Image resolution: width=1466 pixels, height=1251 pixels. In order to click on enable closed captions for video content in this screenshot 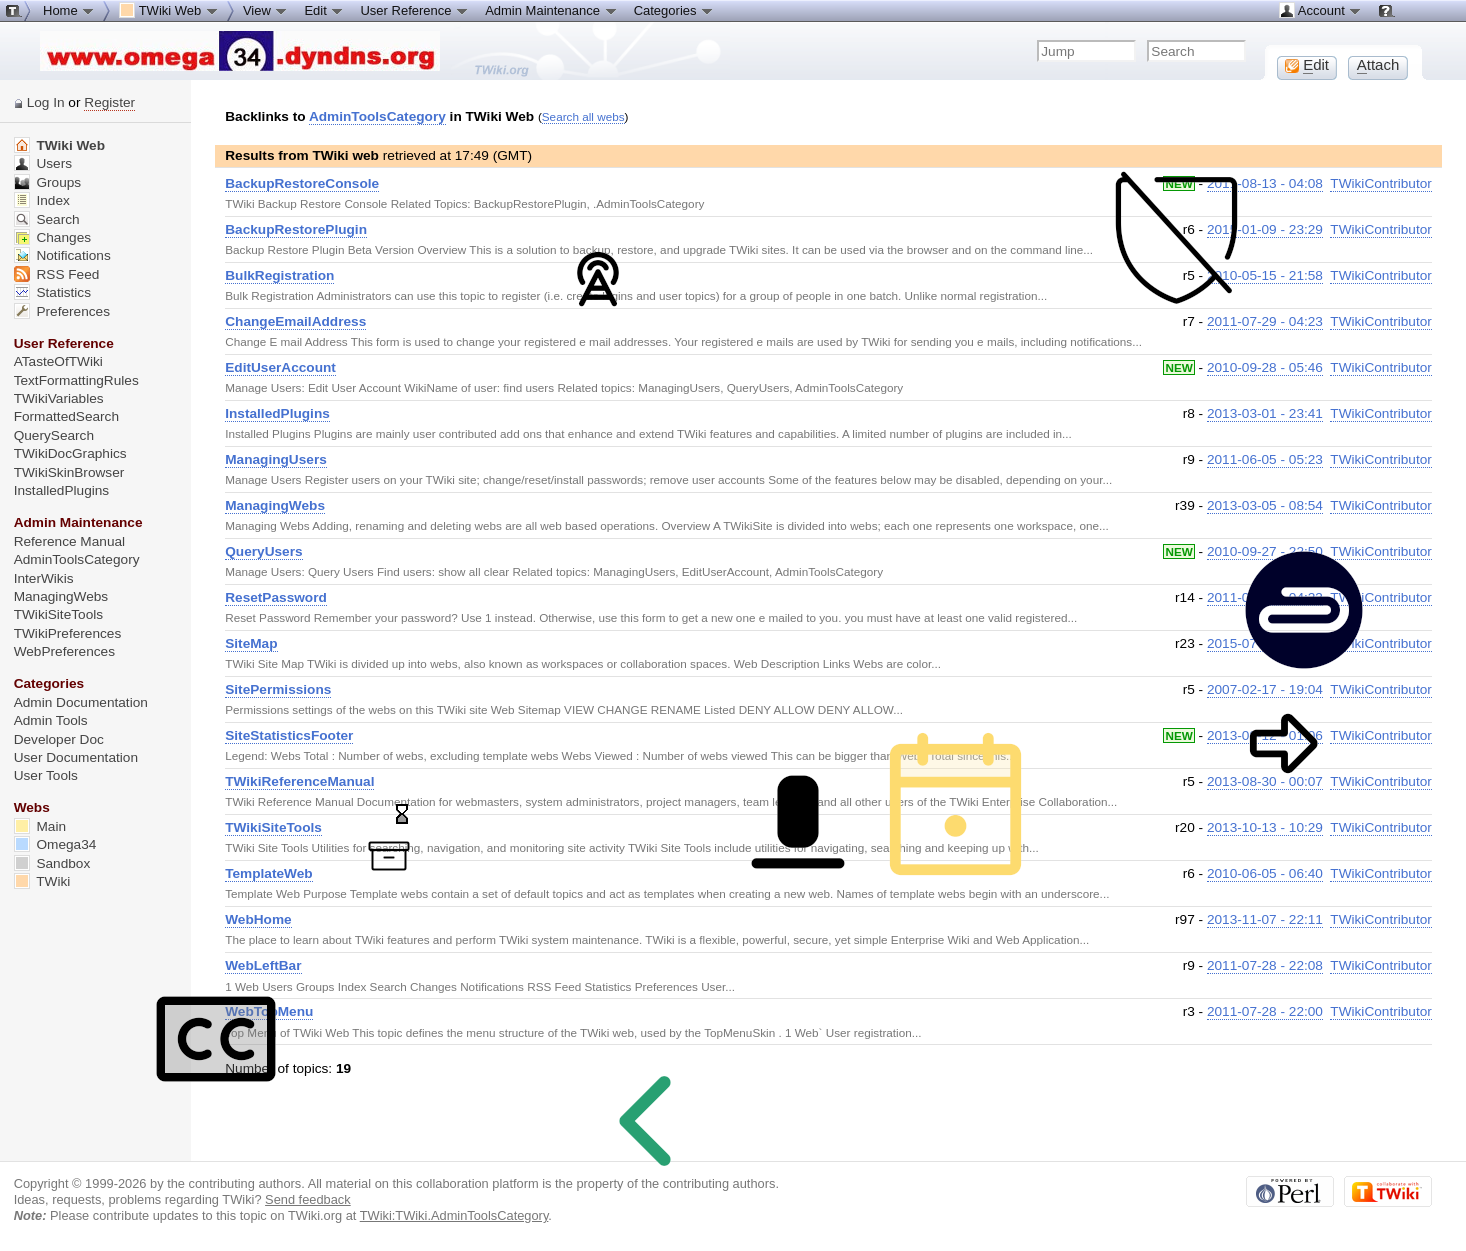, I will do `click(216, 1039)`.